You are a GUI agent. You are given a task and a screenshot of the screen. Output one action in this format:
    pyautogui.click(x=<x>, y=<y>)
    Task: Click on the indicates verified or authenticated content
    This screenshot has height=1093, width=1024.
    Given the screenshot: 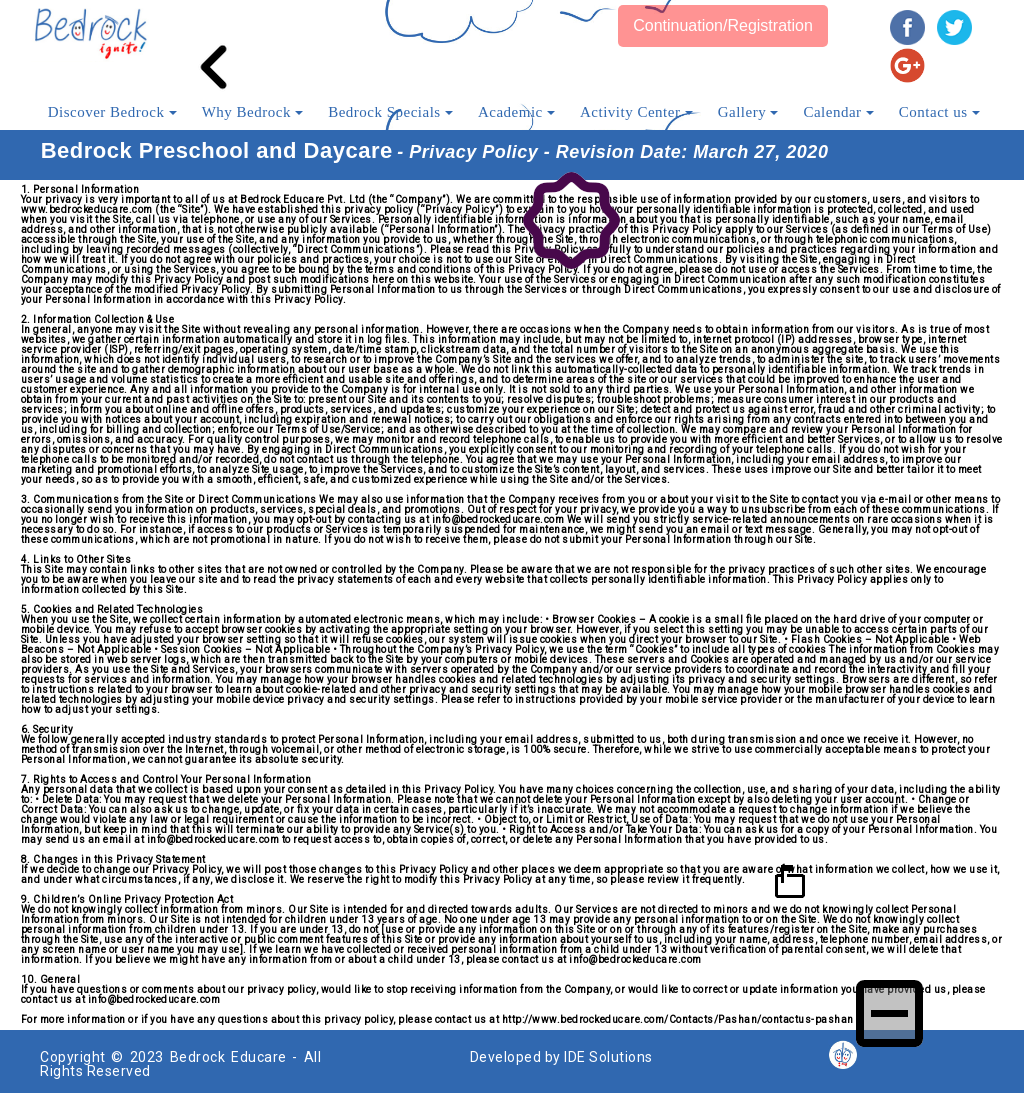 What is the action you would take?
    pyautogui.click(x=571, y=220)
    